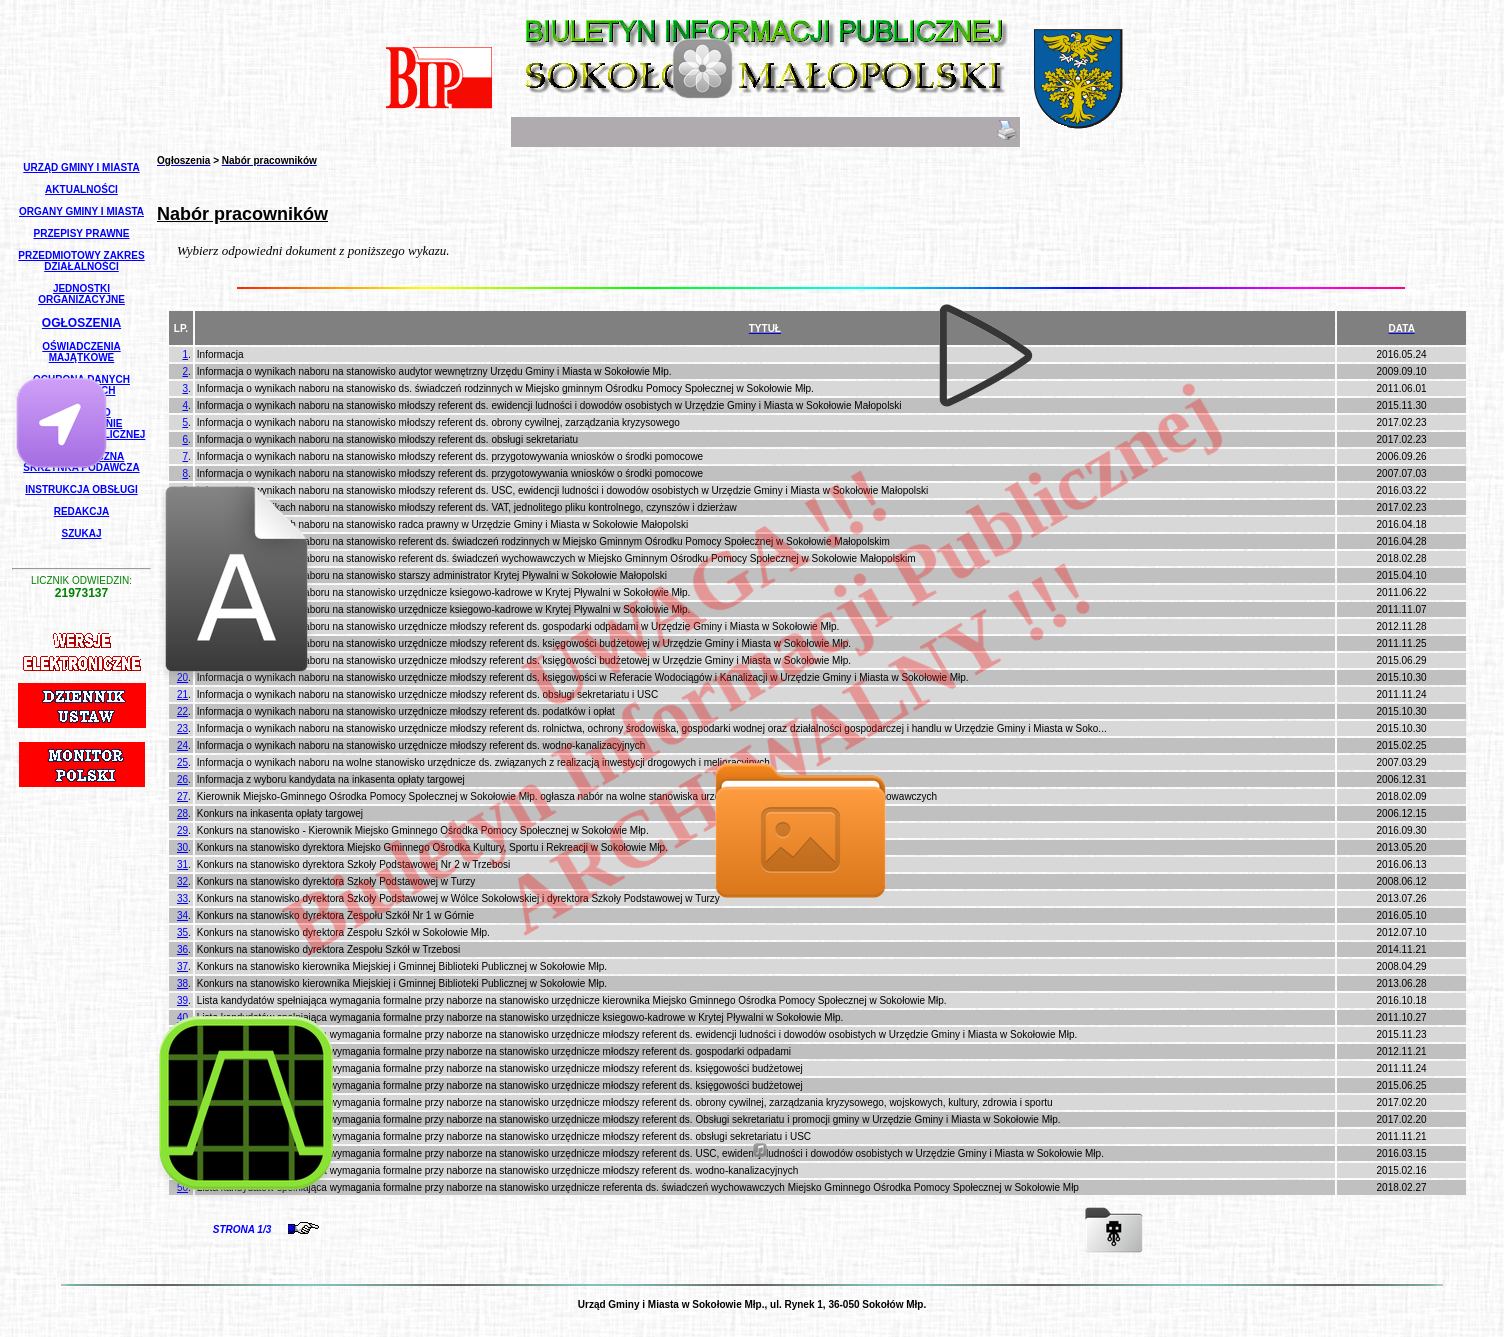 The height and width of the screenshot is (1337, 1504). Describe the element at coordinates (1113, 1231) in the screenshot. I see `folder containing USB security testing tools` at that location.